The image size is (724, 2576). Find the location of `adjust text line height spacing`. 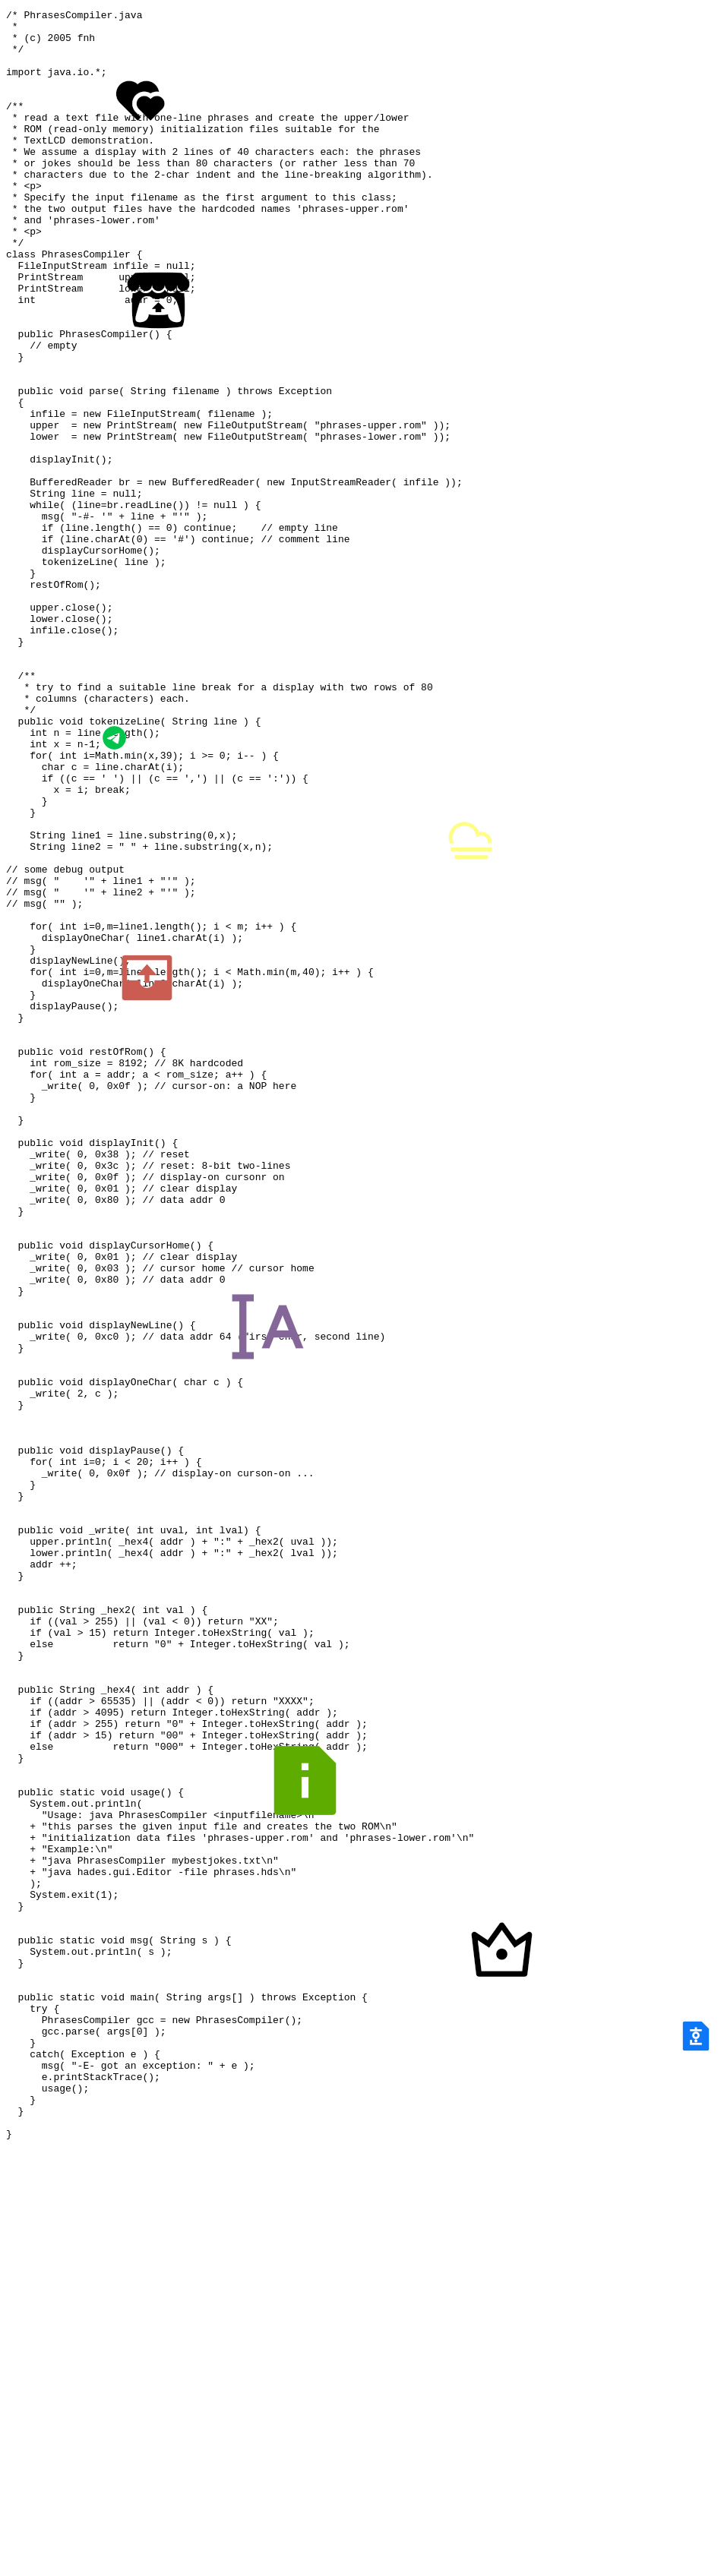

adjust text line height spacing is located at coordinates (268, 1327).